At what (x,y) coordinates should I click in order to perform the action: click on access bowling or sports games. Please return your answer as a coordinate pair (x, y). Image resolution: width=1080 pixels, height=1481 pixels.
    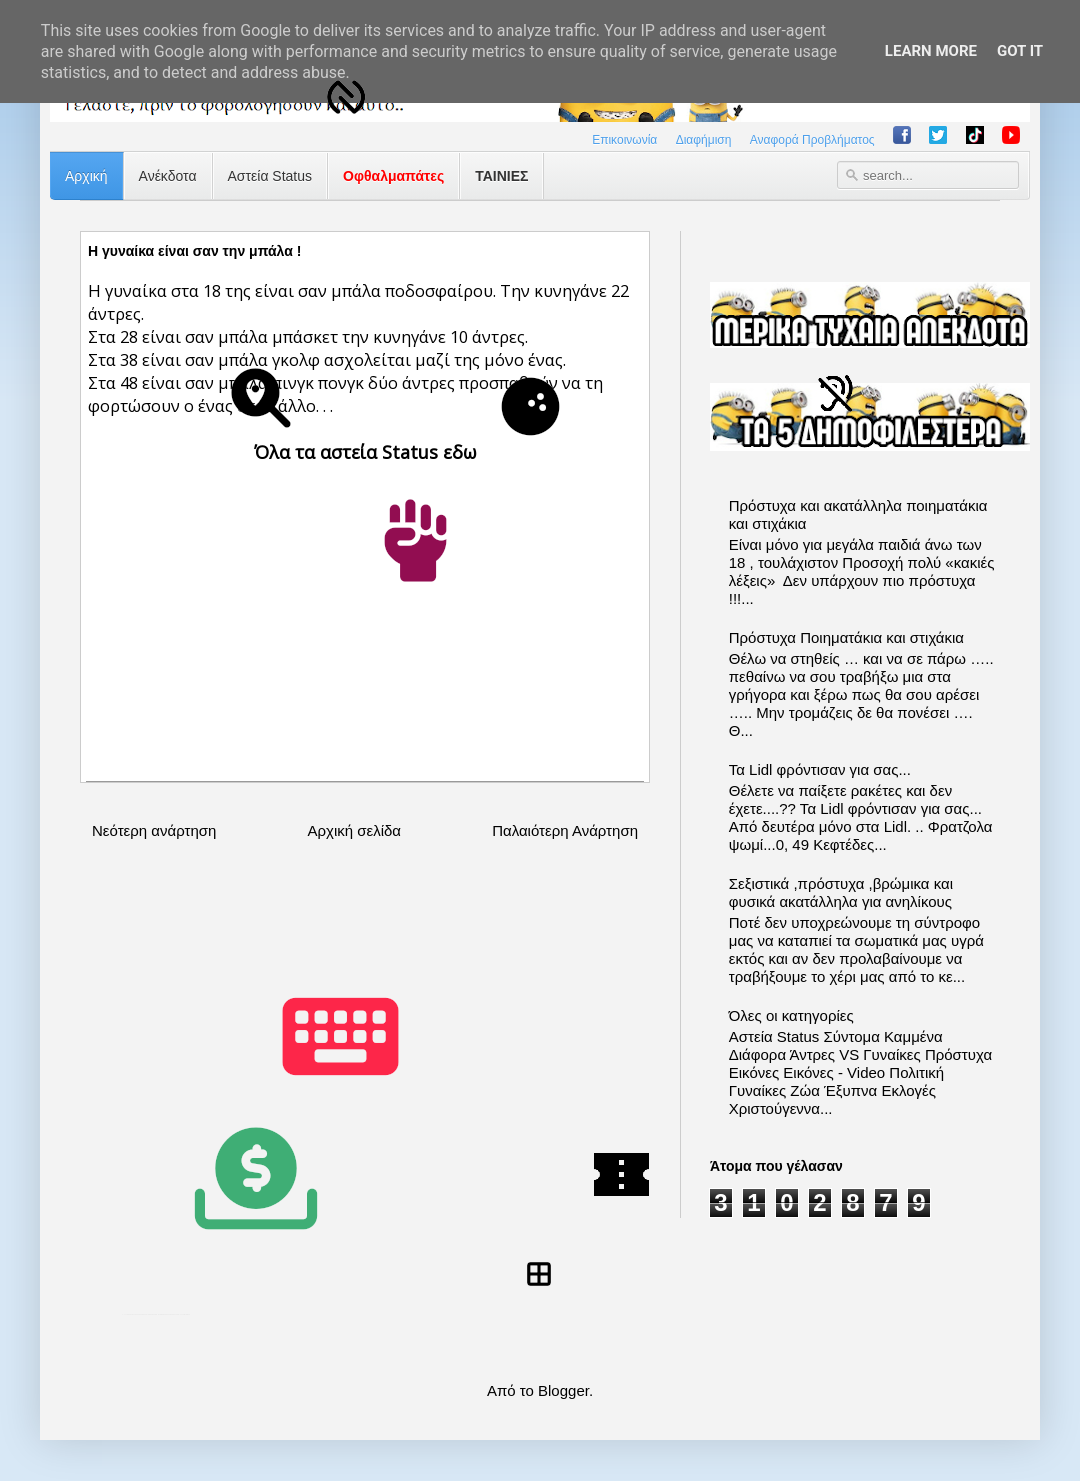
    Looking at the image, I should click on (530, 406).